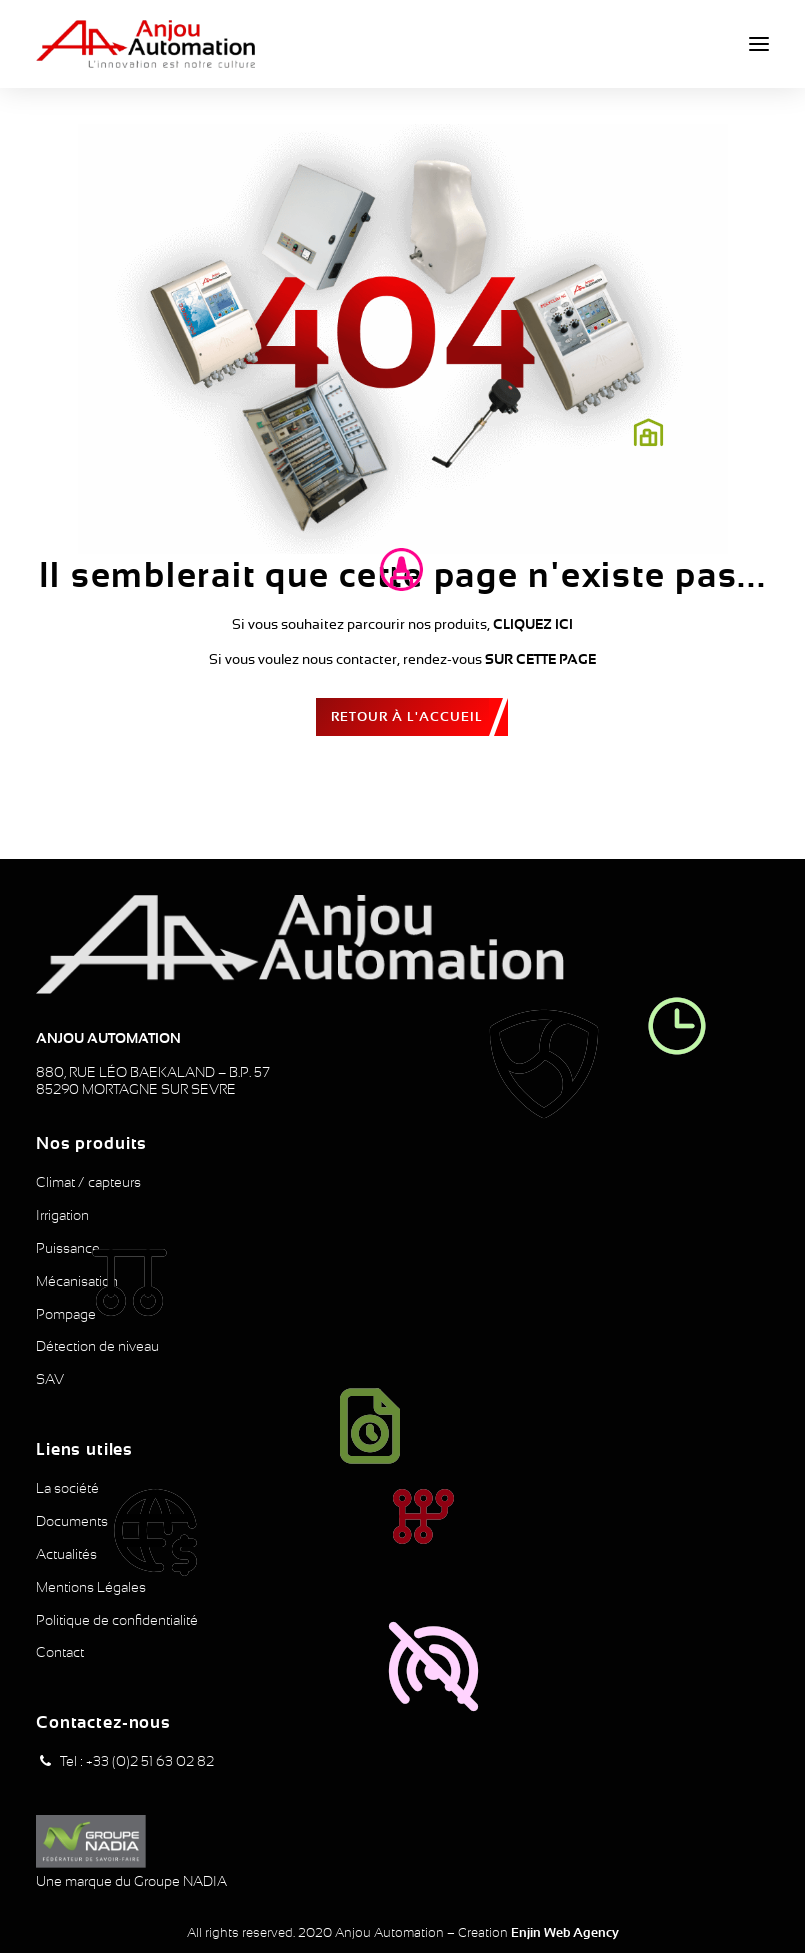 The width and height of the screenshot is (805, 1953). What do you see at coordinates (401, 569) in the screenshot?
I see `marker or highlighter tool` at bounding box center [401, 569].